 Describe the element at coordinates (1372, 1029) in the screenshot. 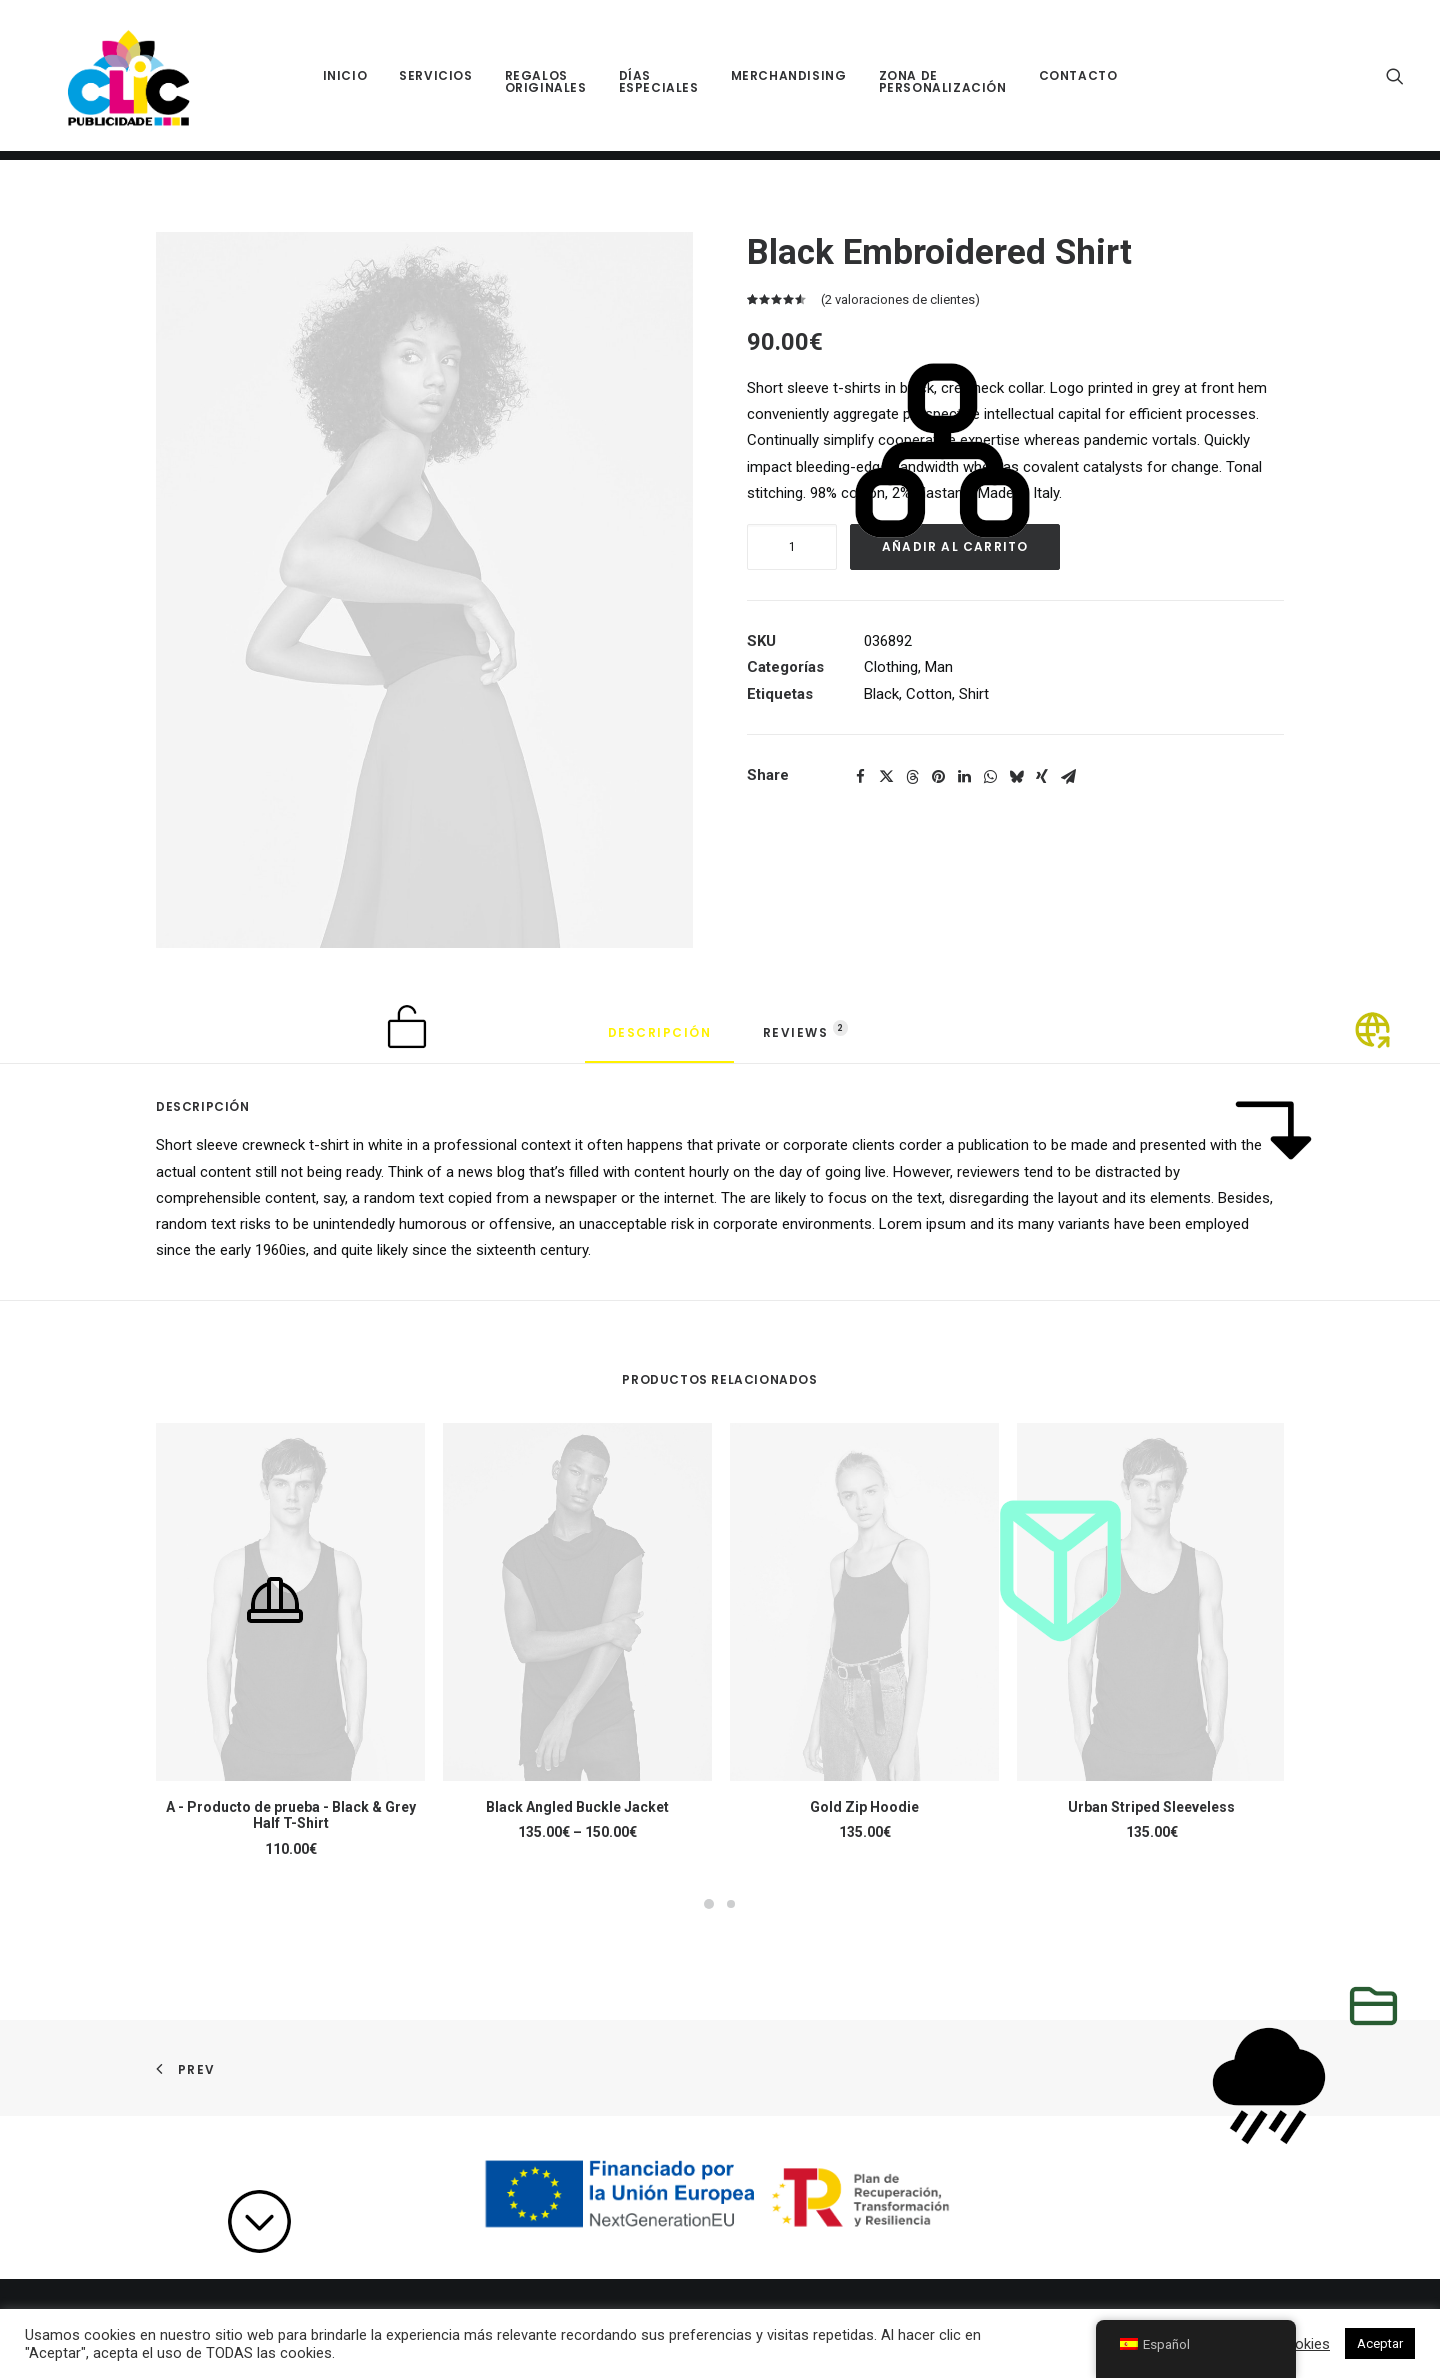

I see `share content to the web` at that location.